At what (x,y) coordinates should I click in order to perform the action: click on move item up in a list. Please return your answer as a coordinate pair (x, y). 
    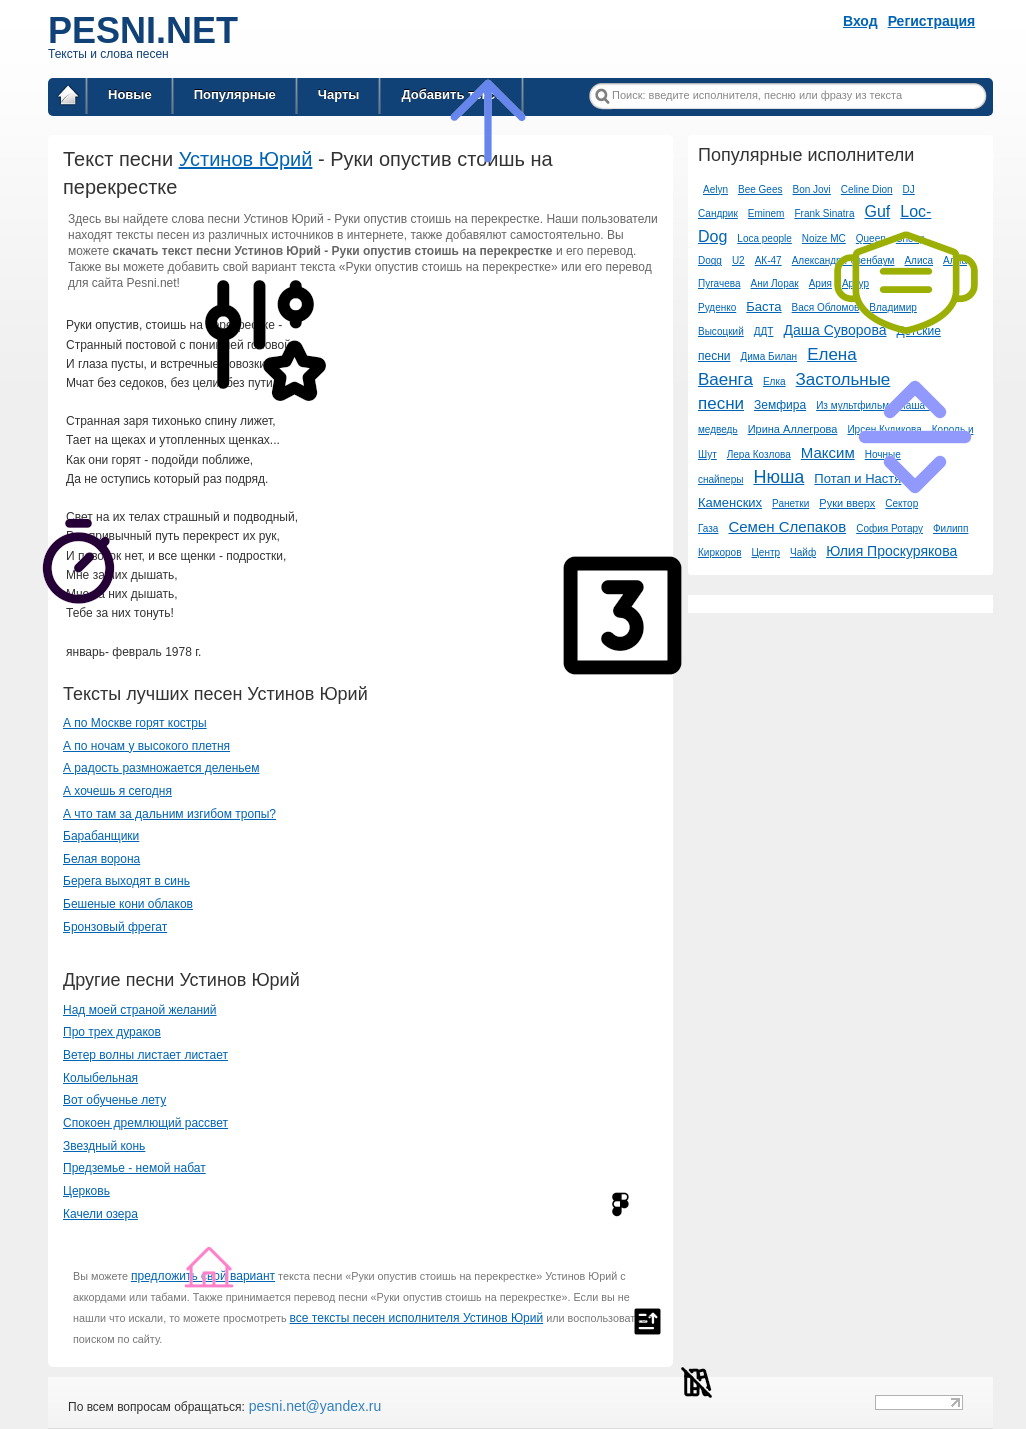
    Looking at the image, I should click on (488, 121).